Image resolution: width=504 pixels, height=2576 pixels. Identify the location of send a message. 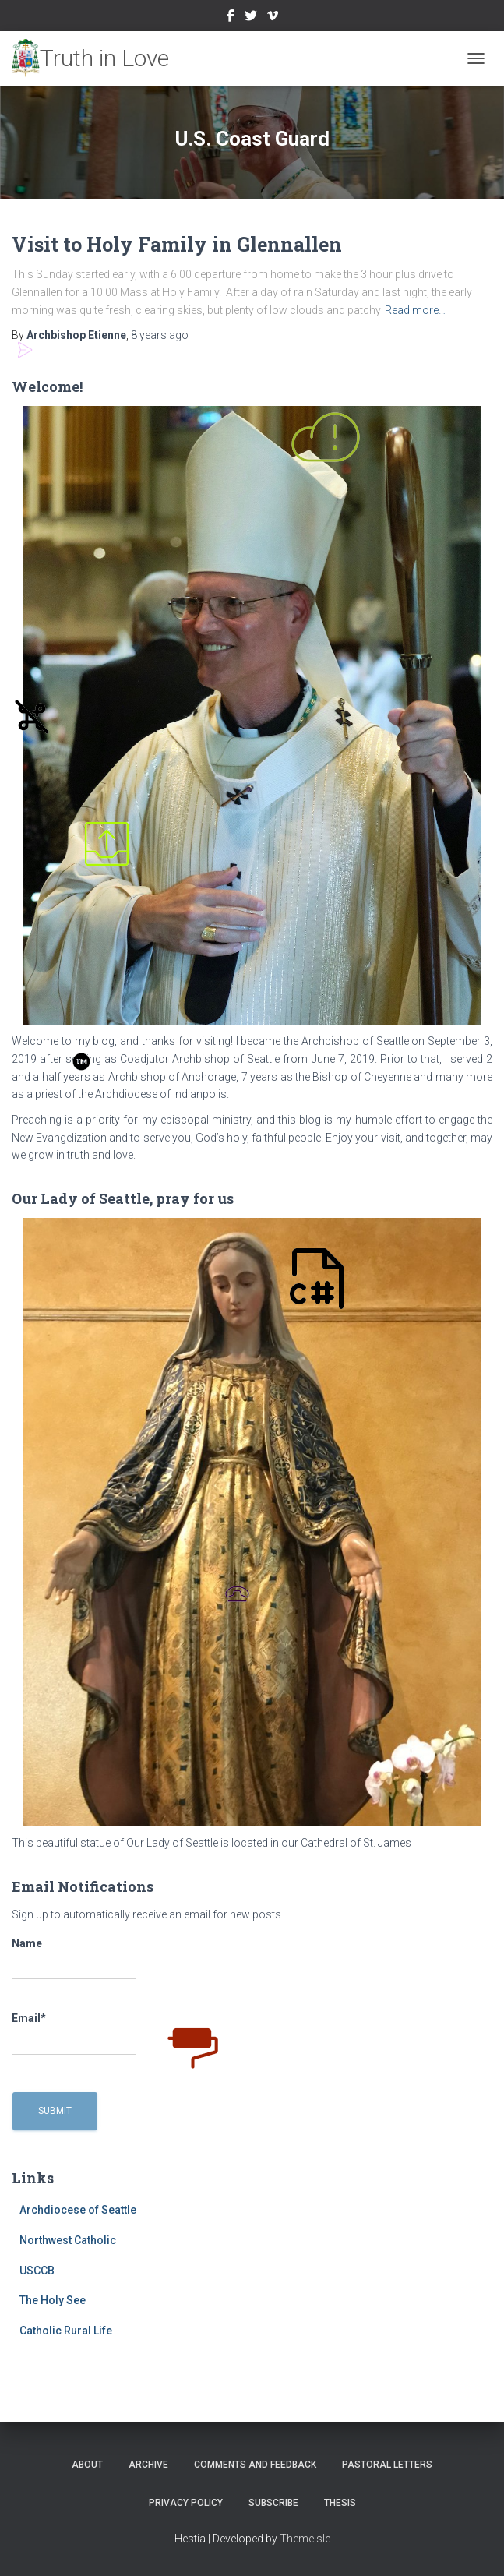
(24, 350).